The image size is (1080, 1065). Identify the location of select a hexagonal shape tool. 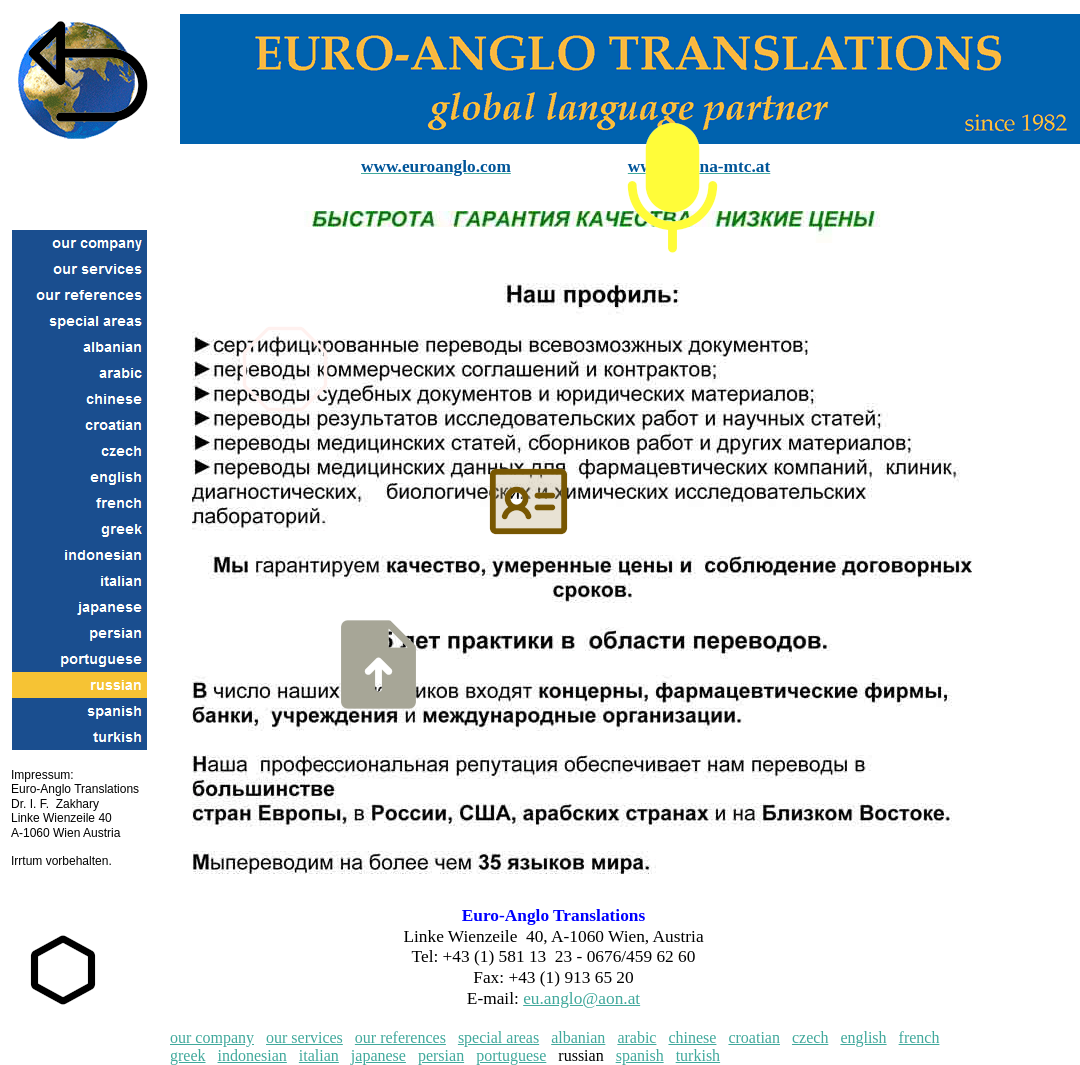
(63, 970).